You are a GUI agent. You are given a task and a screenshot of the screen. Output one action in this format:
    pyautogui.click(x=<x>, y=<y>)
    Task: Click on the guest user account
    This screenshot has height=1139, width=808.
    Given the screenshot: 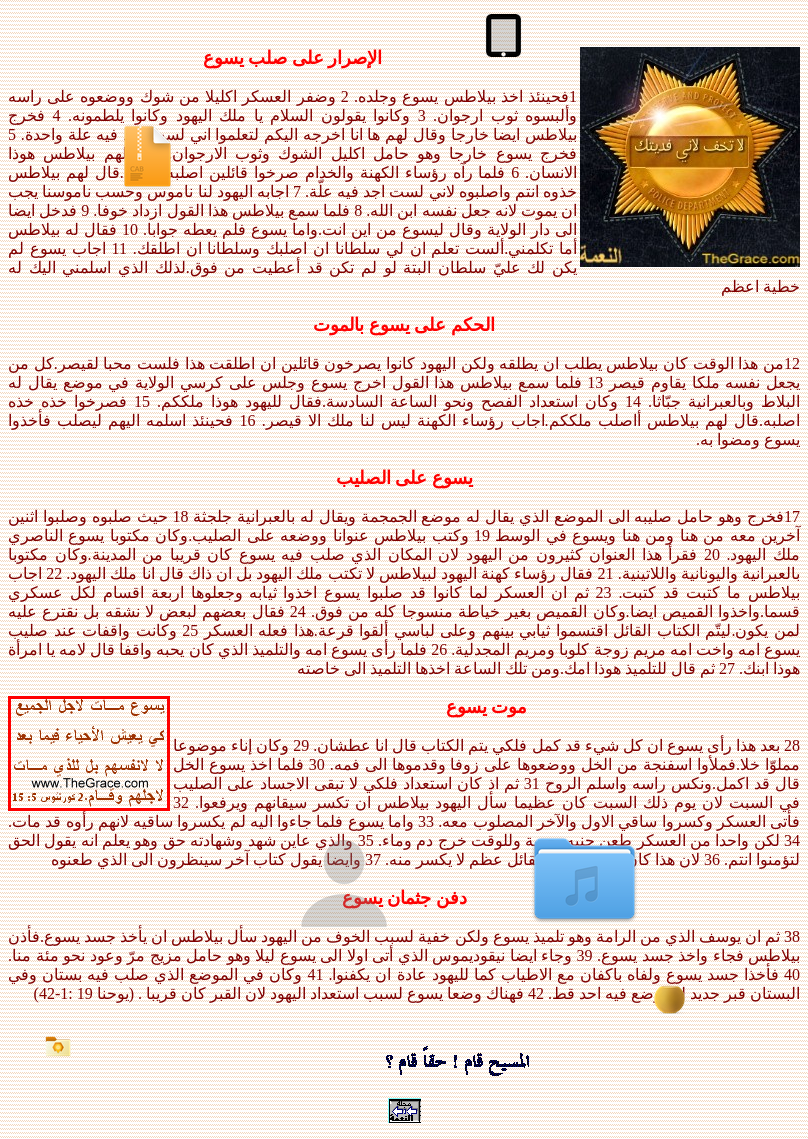 What is the action you would take?
    pyautogui.click(x=344, y=883)
    